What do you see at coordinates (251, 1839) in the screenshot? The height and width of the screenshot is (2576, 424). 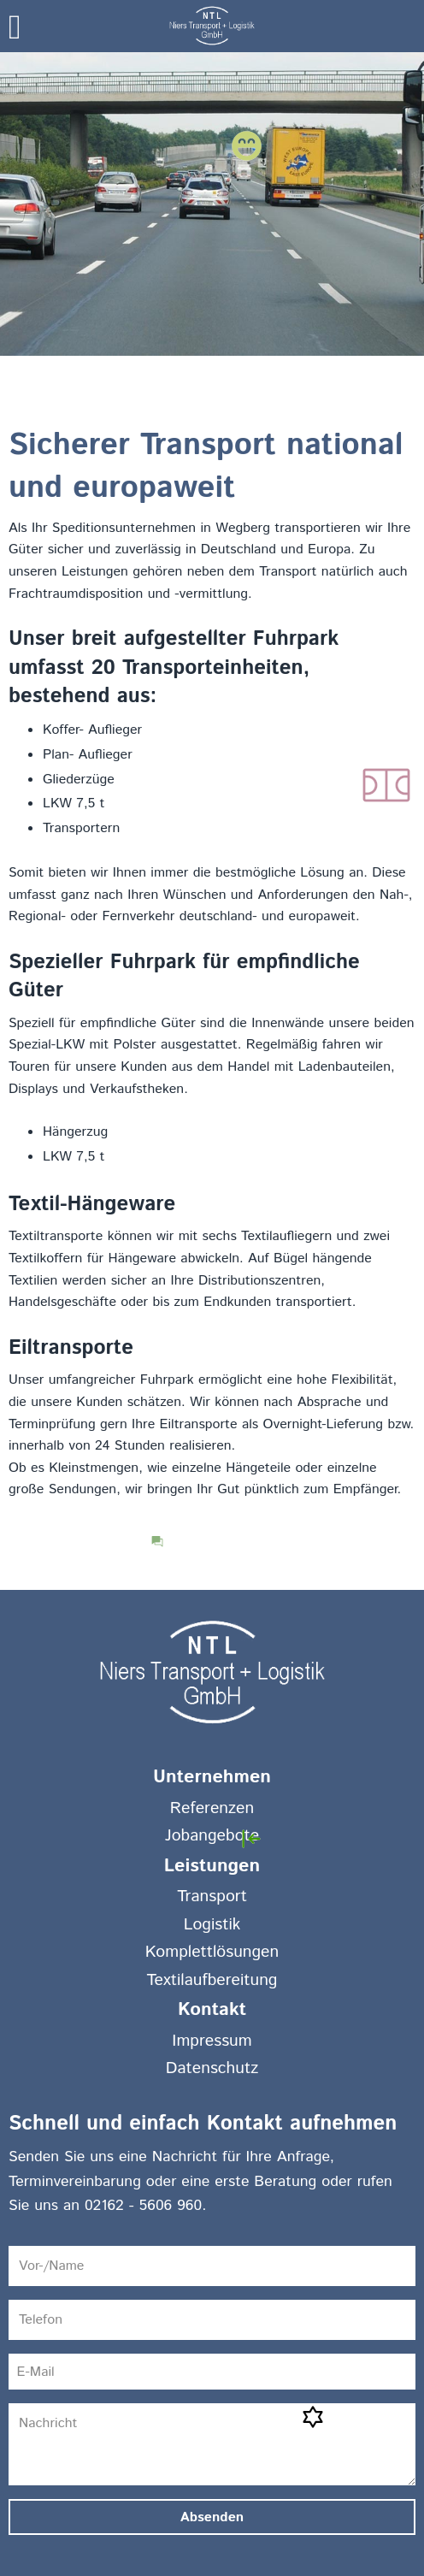 I see `collapse sidebar or panel` at bounding box center [251, 1839].